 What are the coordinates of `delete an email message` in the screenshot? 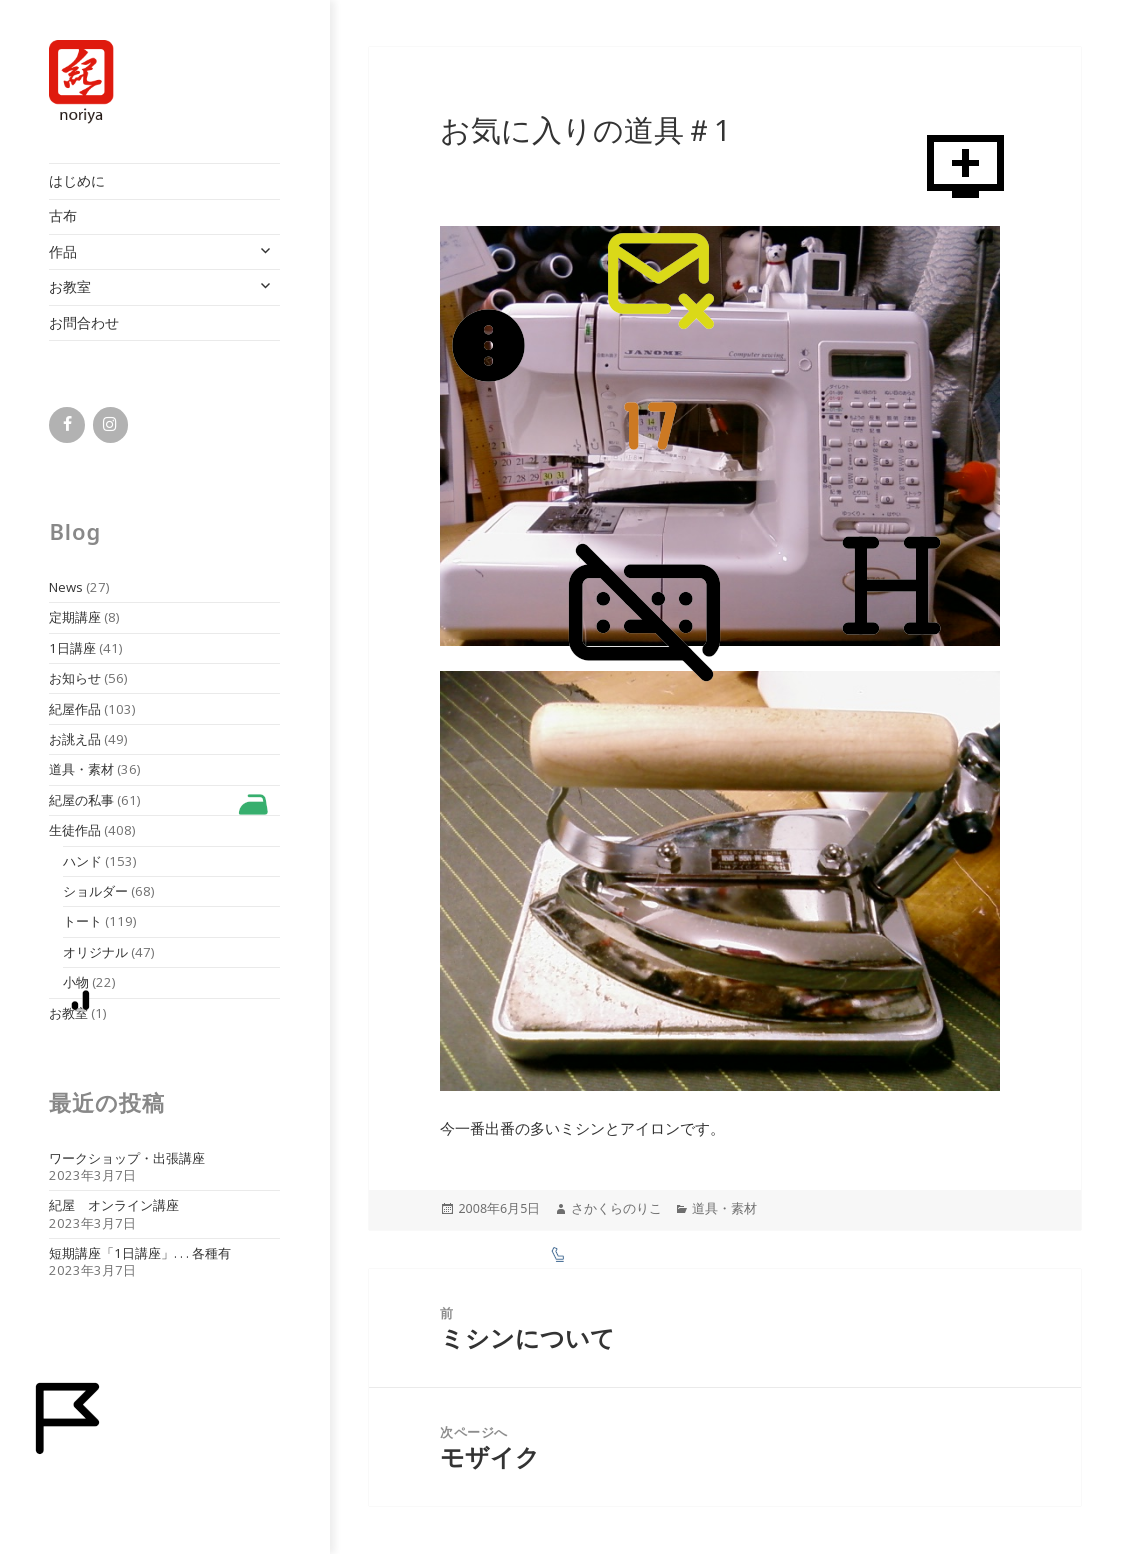 It's located at (658, 273).